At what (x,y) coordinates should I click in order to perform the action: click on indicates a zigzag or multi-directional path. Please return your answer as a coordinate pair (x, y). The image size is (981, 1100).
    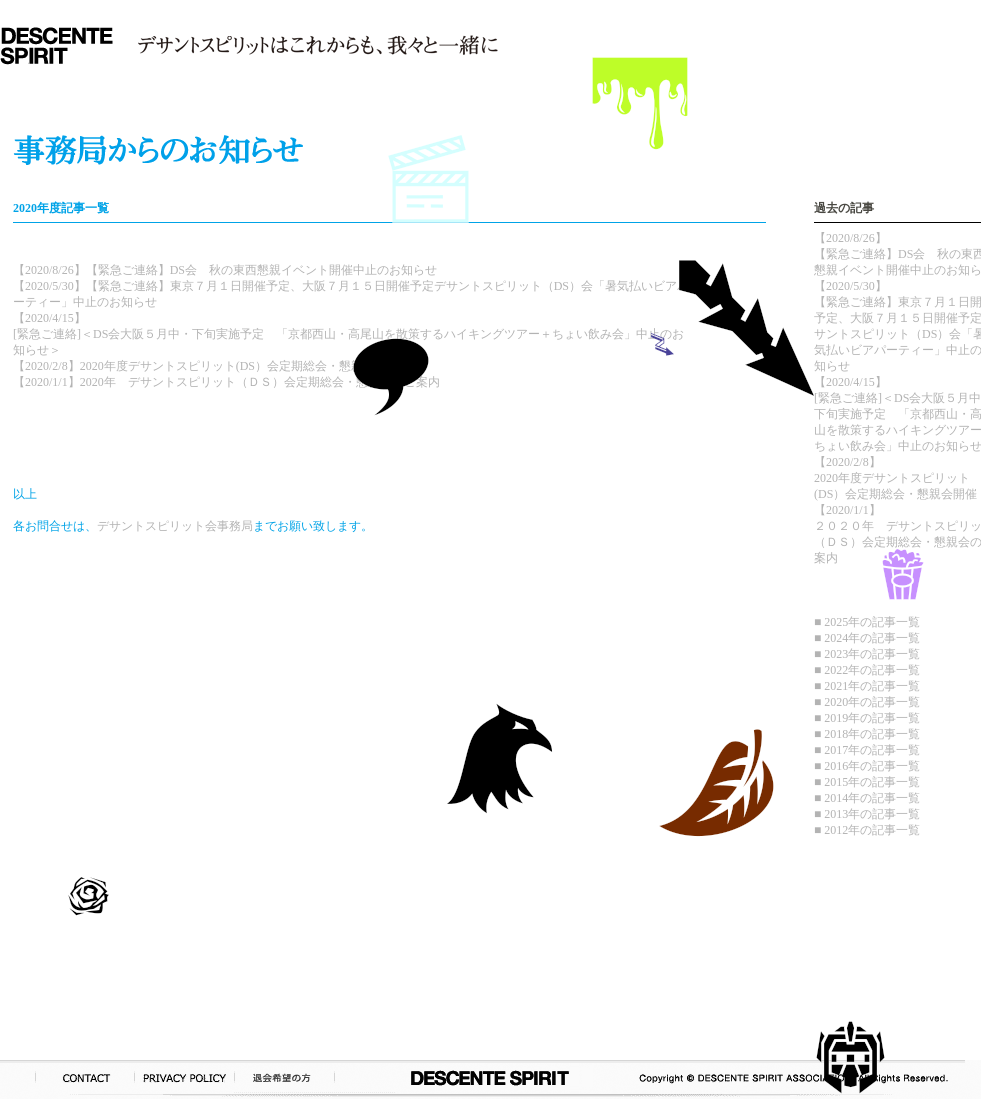
    Looking at the image, I should click on (662, 344).